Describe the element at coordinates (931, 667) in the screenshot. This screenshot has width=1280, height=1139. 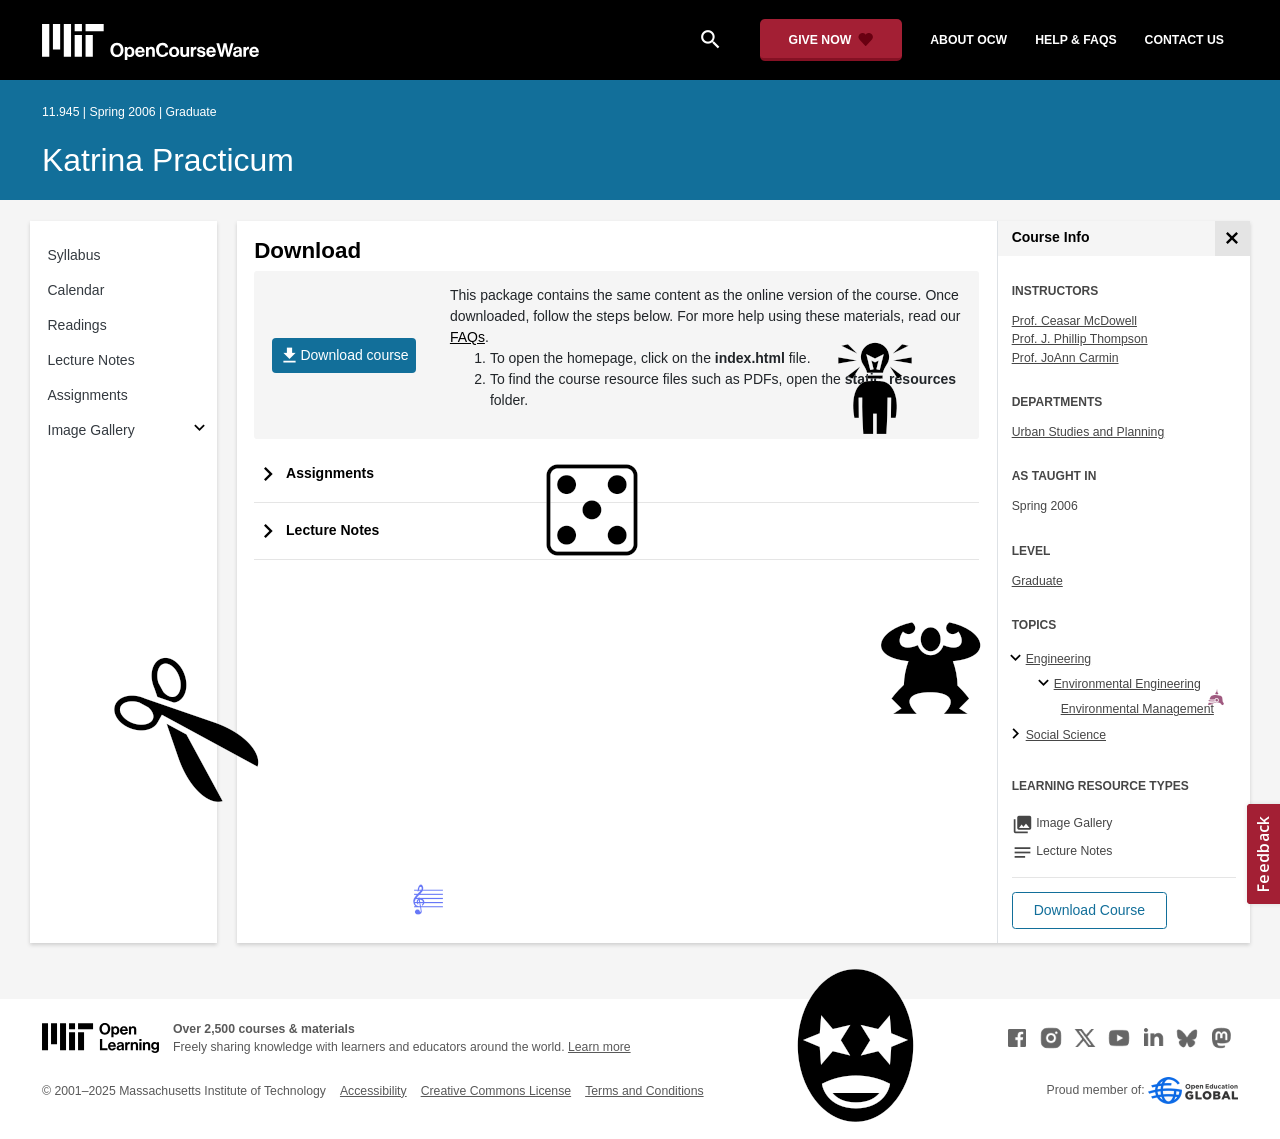
I see `indicates strength or power attribute in a game` at that location.